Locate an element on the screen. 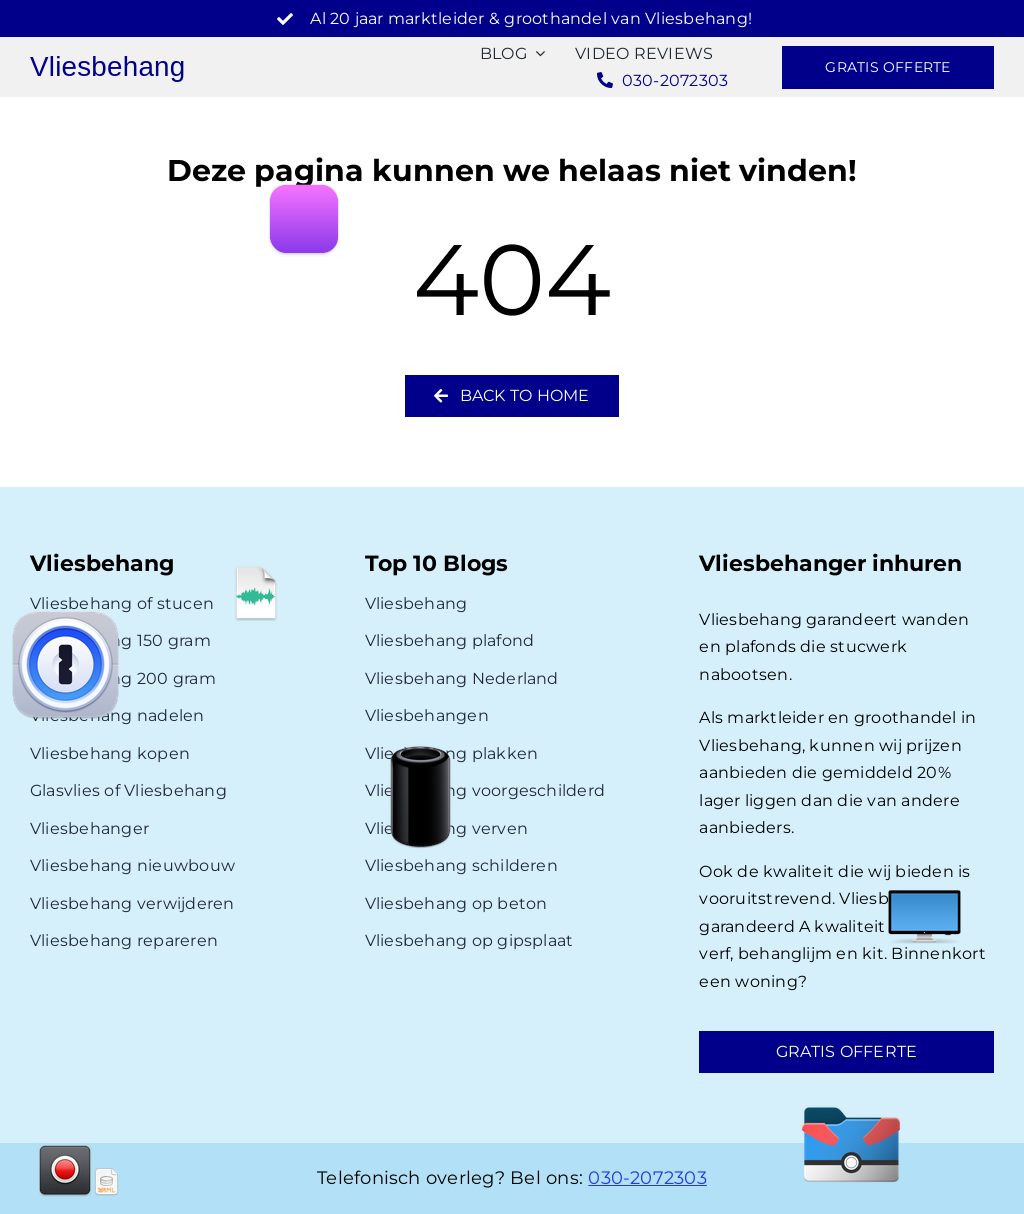  placeholder template for a macOS app icon is located at coordinates (304, 219).